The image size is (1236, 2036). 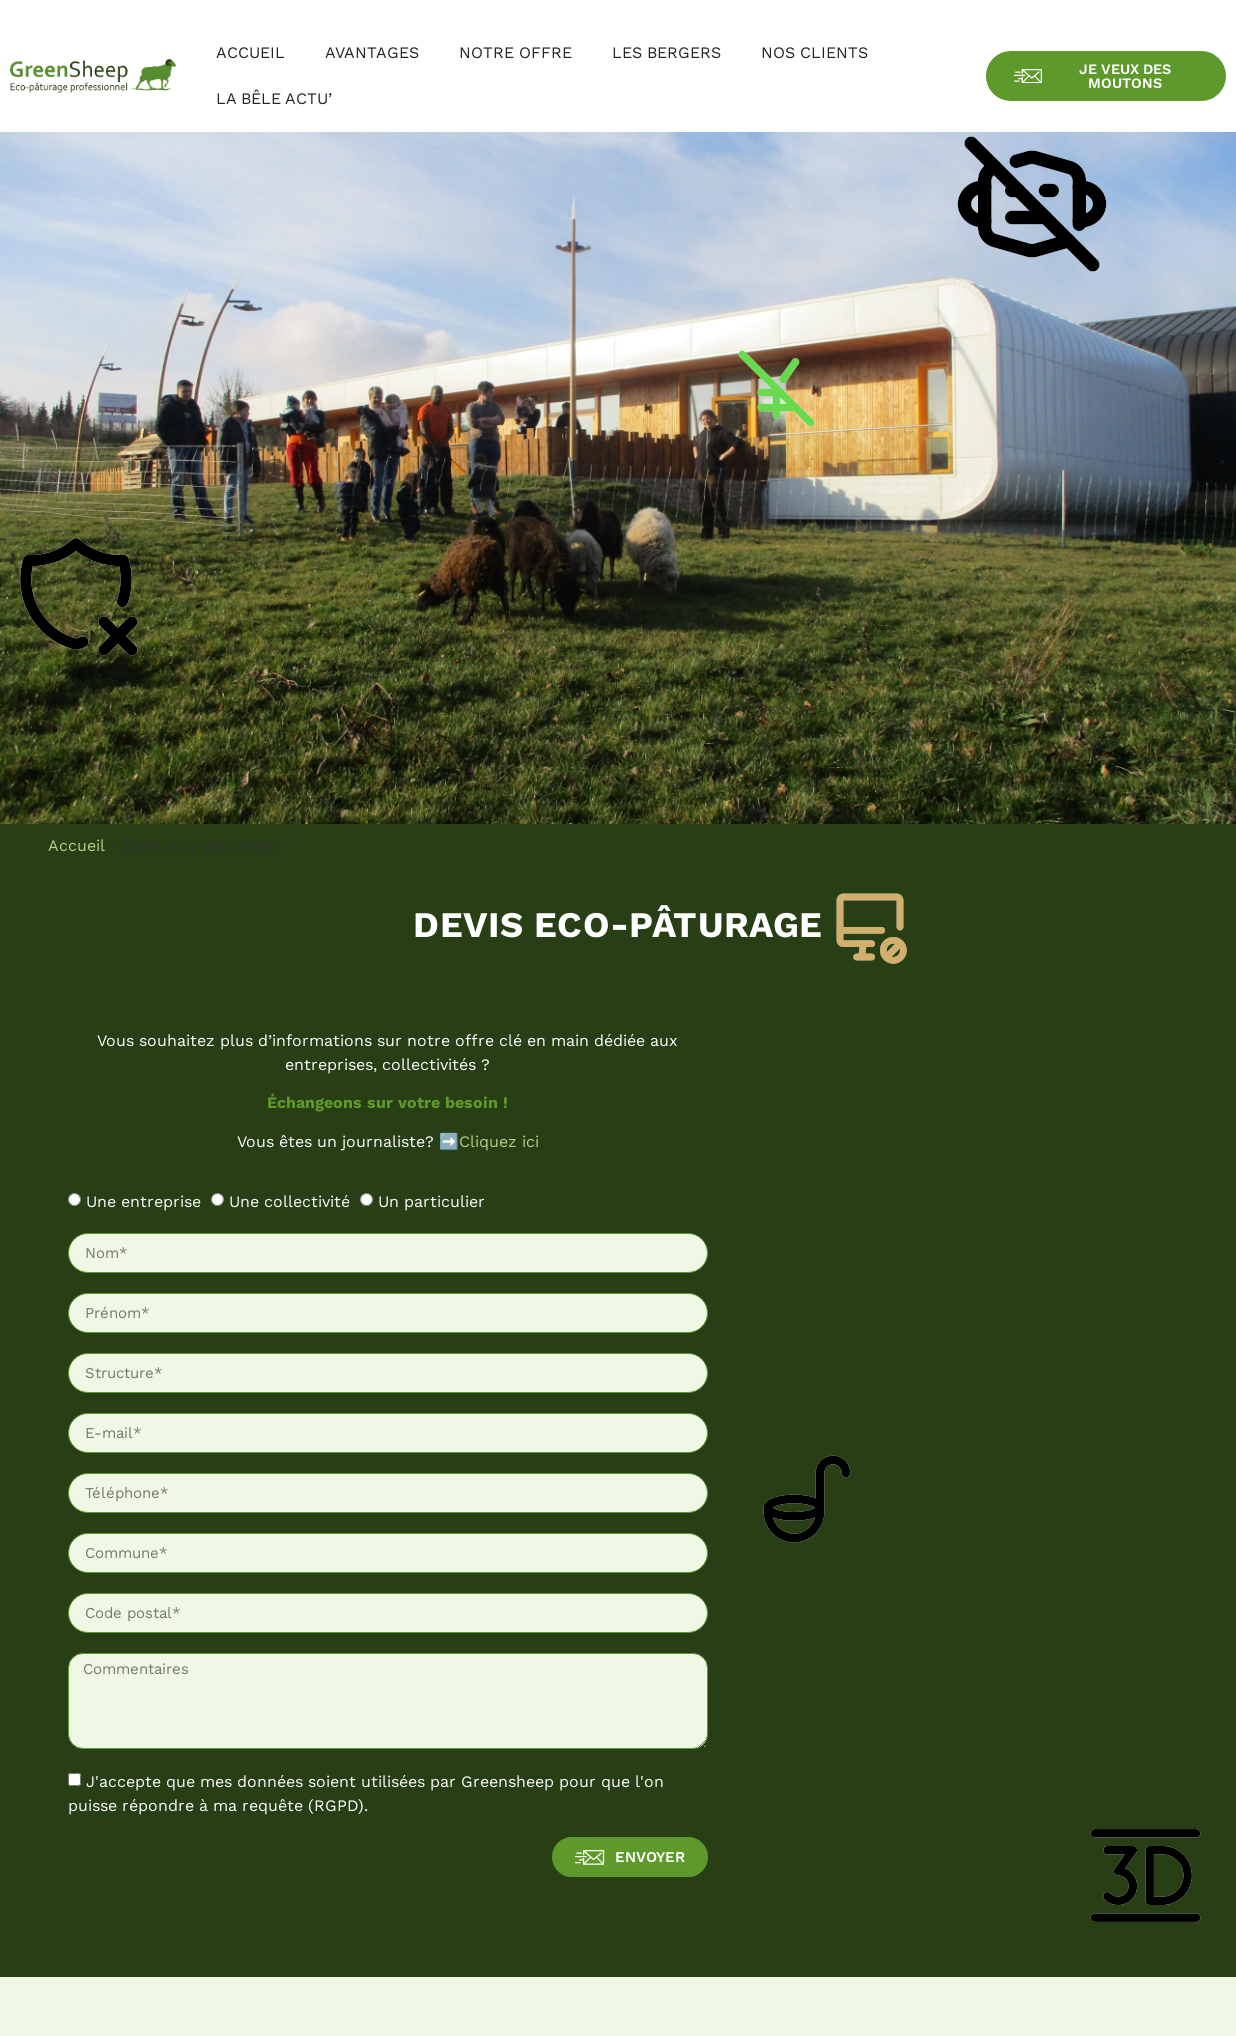 I want to click on indicates yen currency is unavailable, so click(x=776, y=388).